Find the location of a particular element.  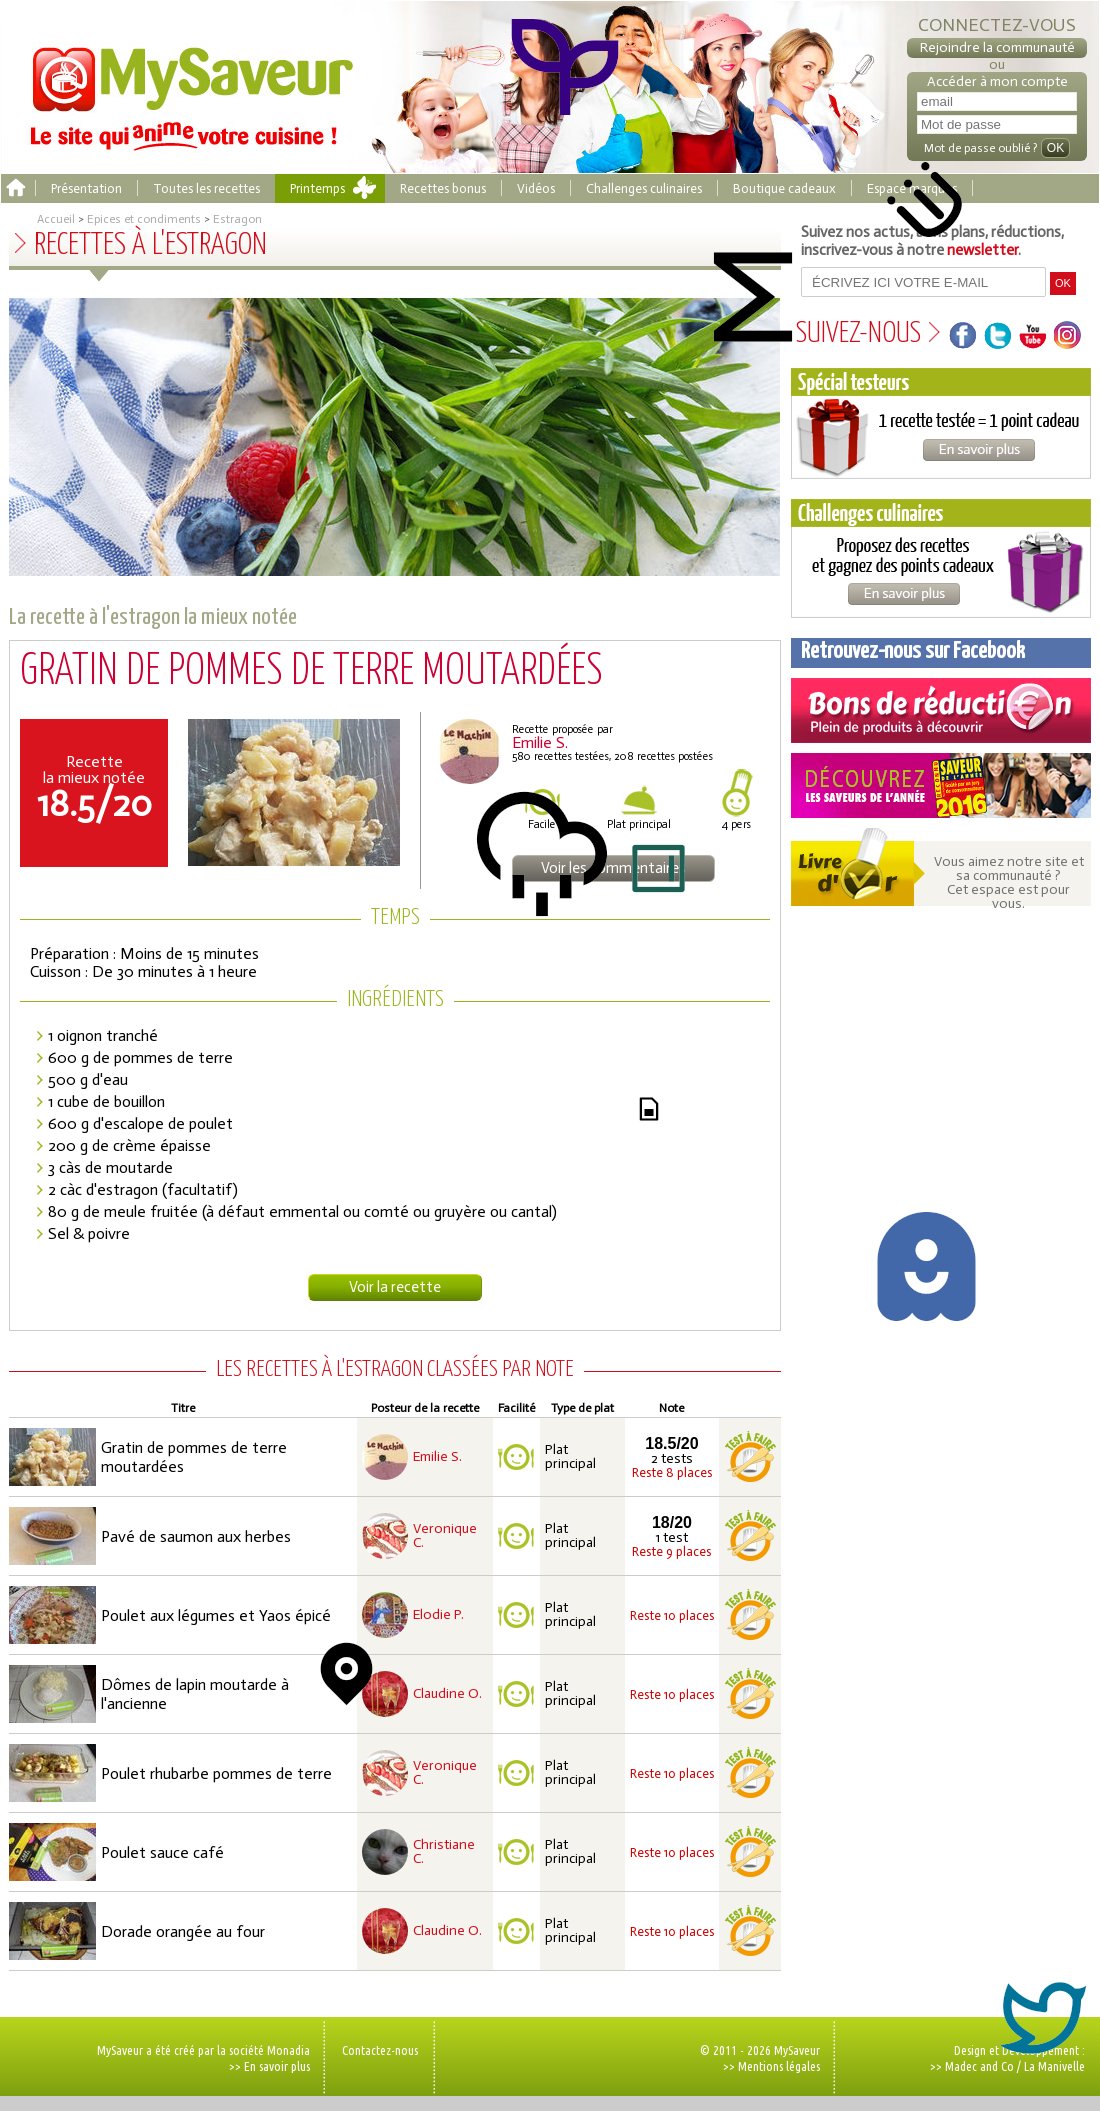

indicates eco-friendly or sustainable option is located at coordinates (565, 67).